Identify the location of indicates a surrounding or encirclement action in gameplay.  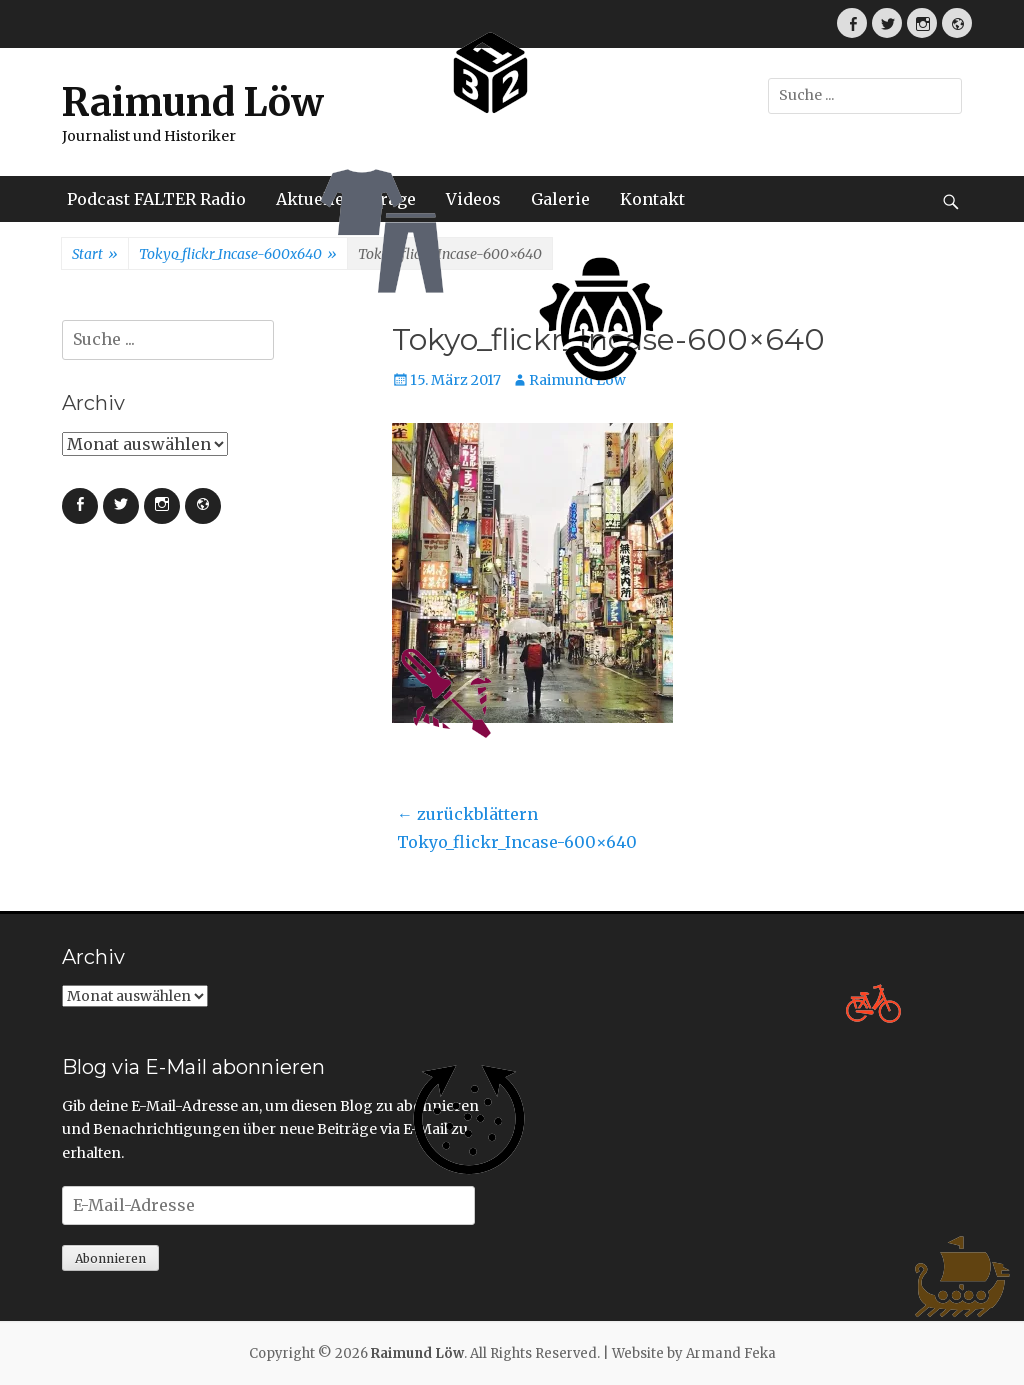
(469, 1119).